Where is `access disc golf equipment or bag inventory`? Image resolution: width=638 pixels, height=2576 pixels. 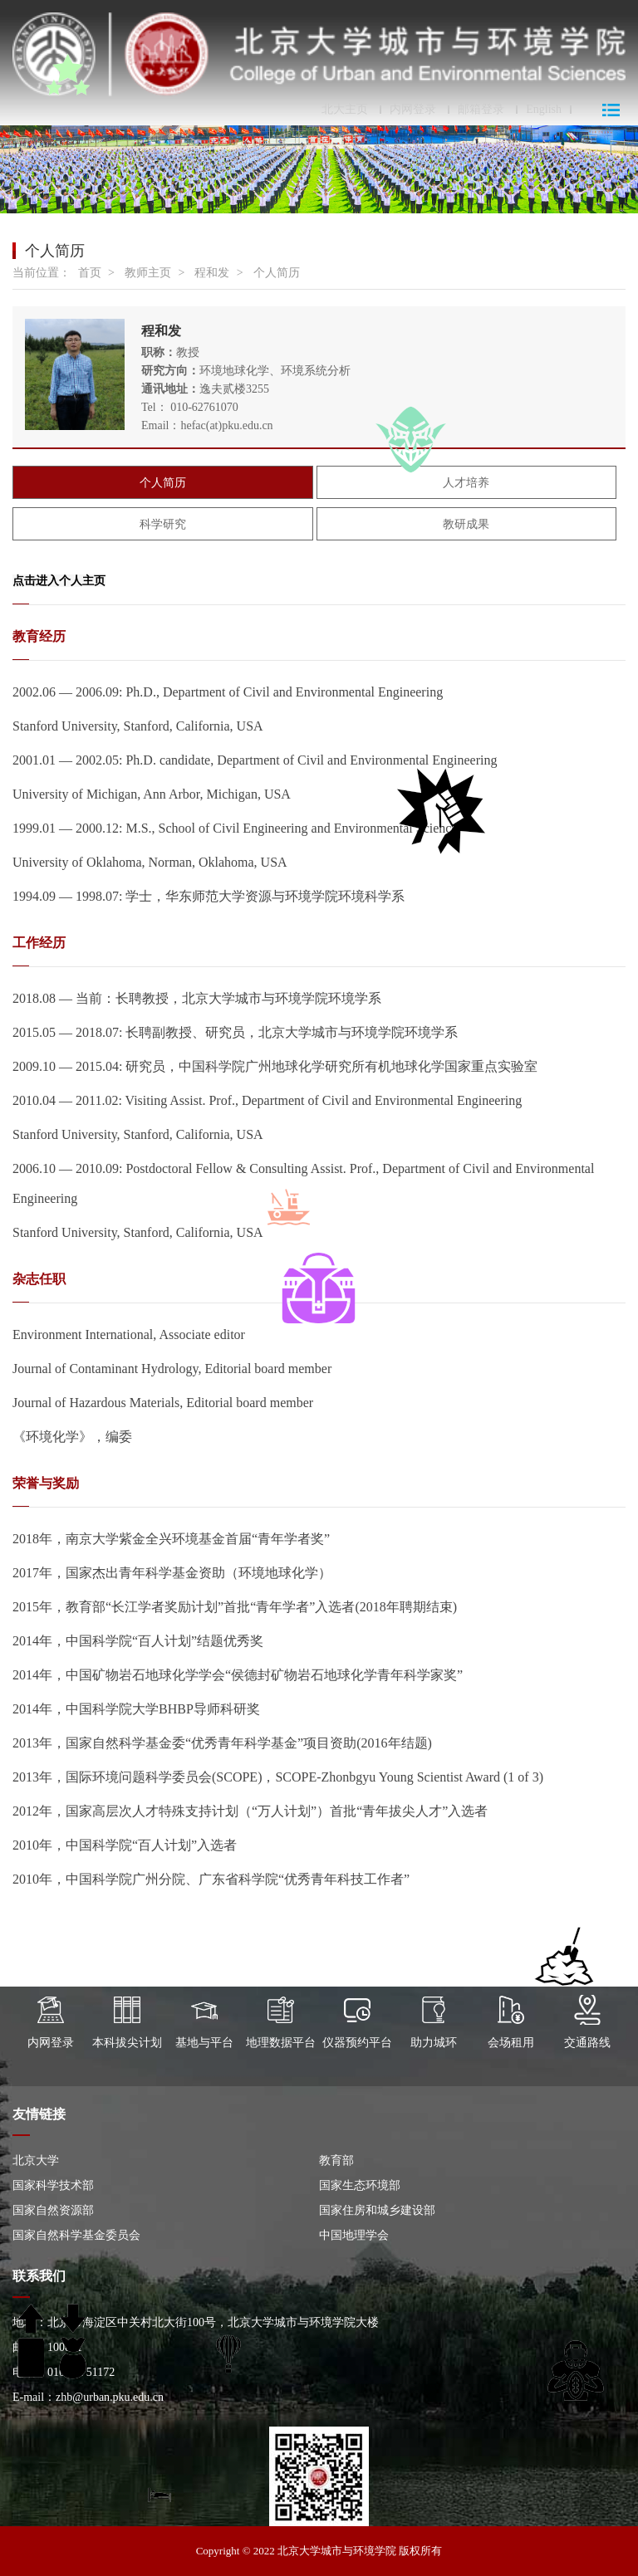
access disc golf equipment or bag inventory is located at coordinates (318, 1288).